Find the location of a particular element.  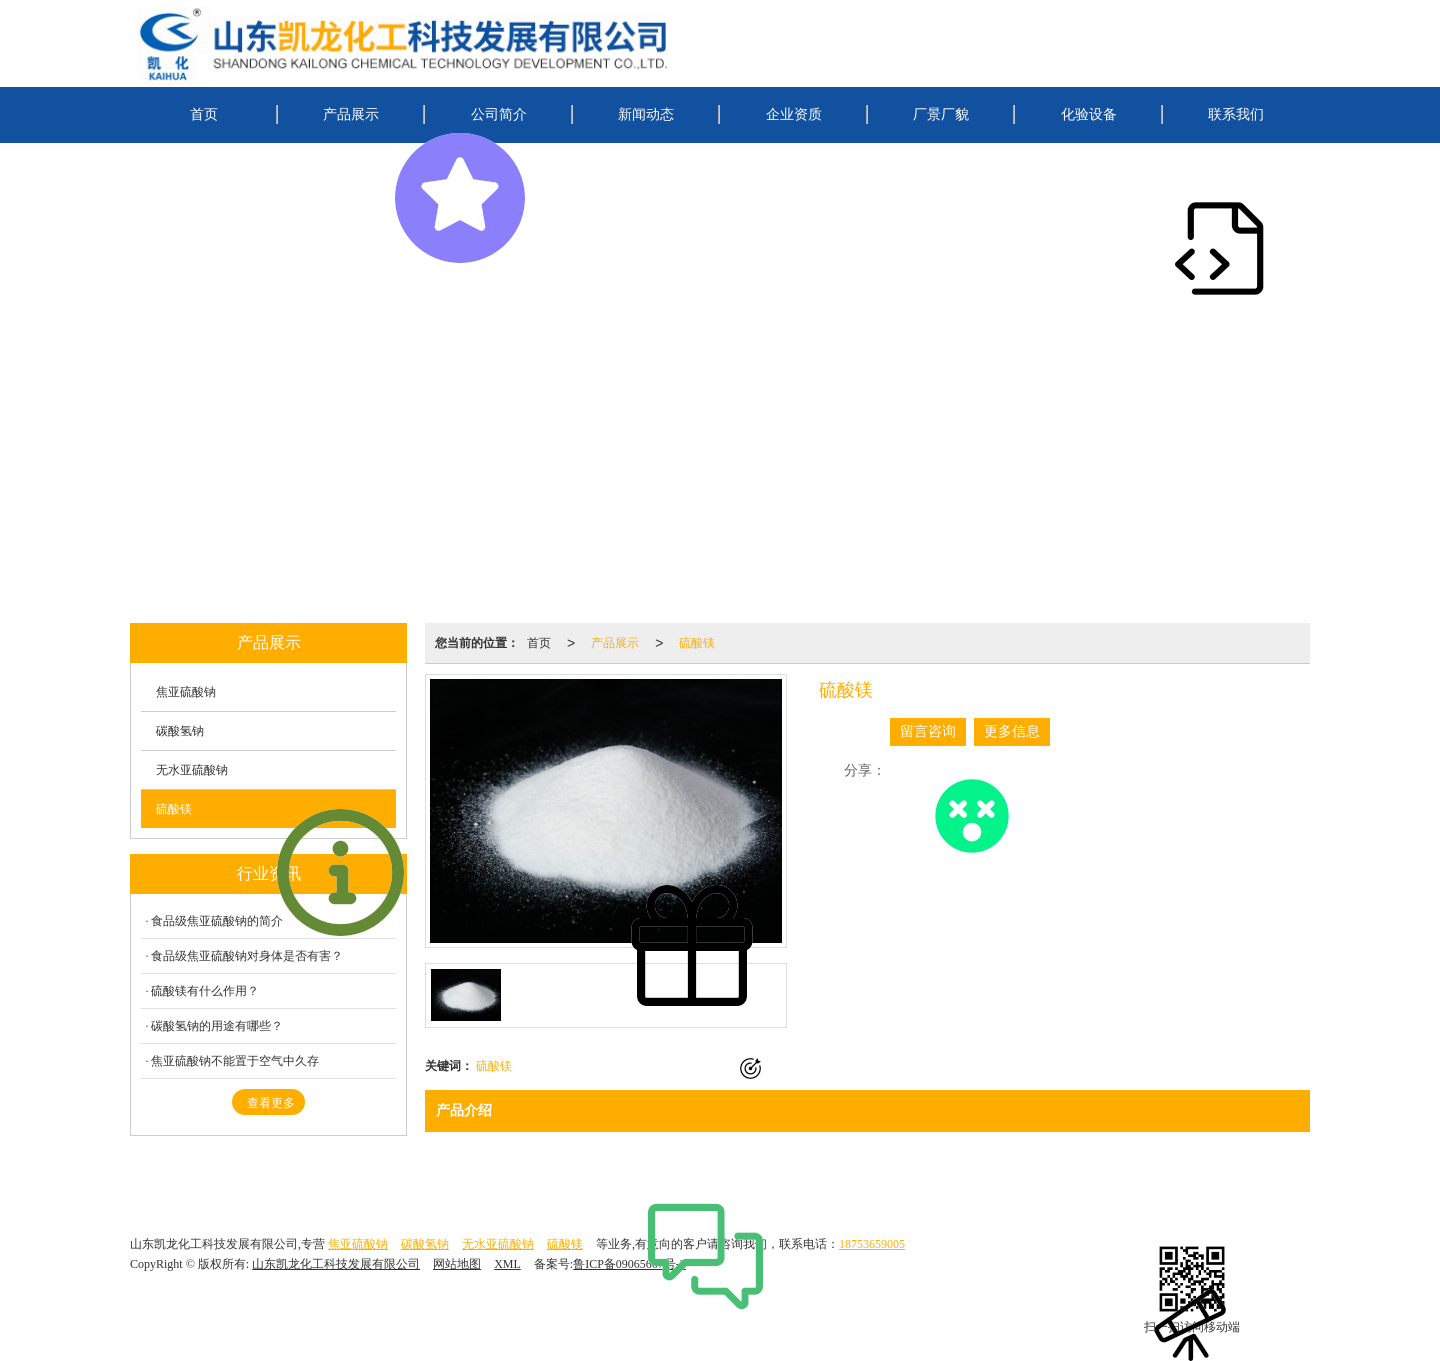

view source code file is located at coordinates (1225, 248).